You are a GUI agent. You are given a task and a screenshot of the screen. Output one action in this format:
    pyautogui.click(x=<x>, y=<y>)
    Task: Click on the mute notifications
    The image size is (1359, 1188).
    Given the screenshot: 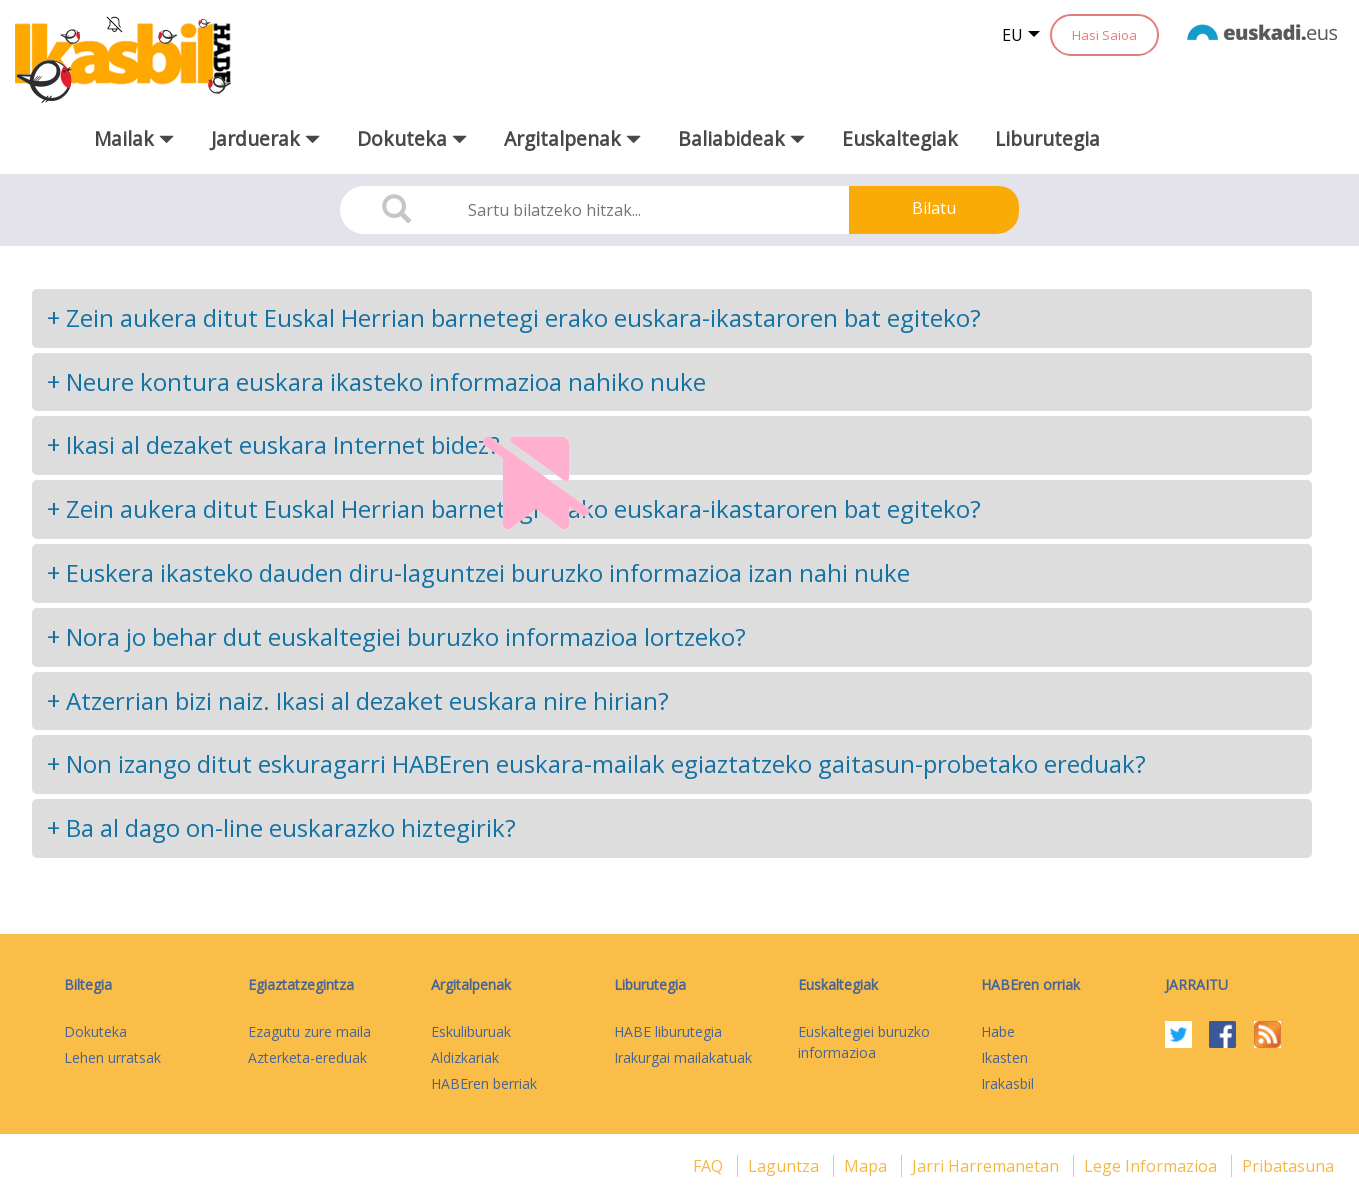 What is the action you would take?
    pyautogui.click(x=114, y=24)
    